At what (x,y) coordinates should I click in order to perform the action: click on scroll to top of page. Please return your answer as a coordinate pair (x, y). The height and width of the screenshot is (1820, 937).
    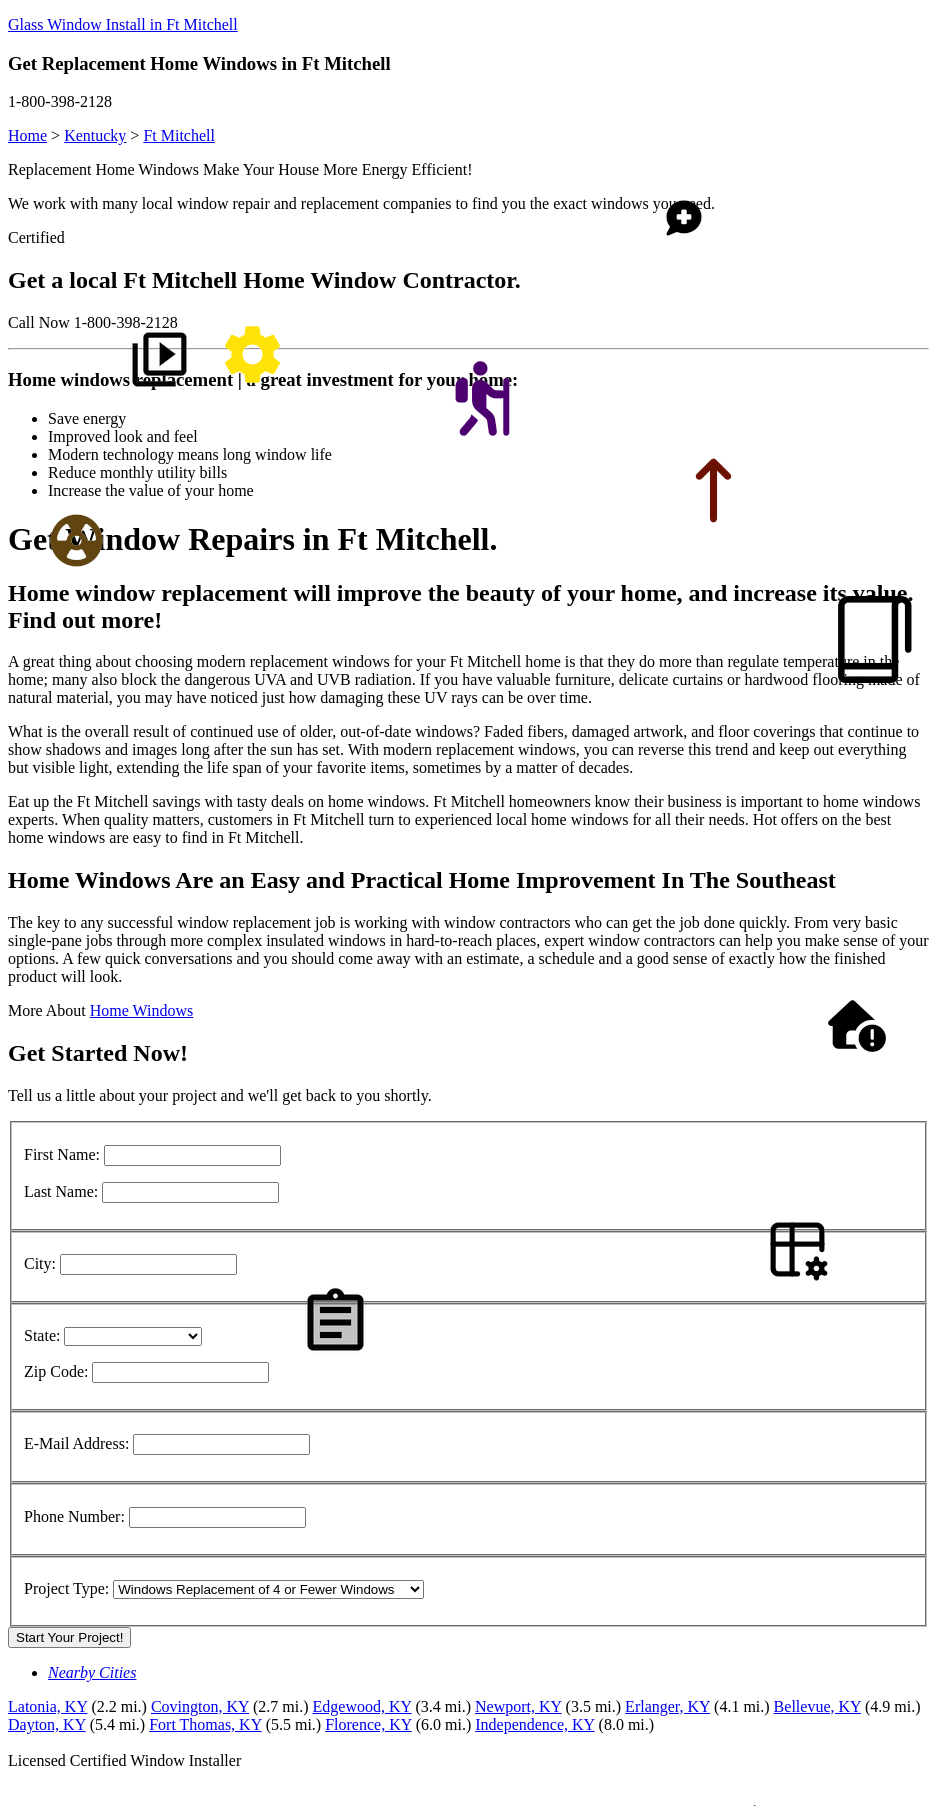
    Looking at the image, I should click on (713, 490).